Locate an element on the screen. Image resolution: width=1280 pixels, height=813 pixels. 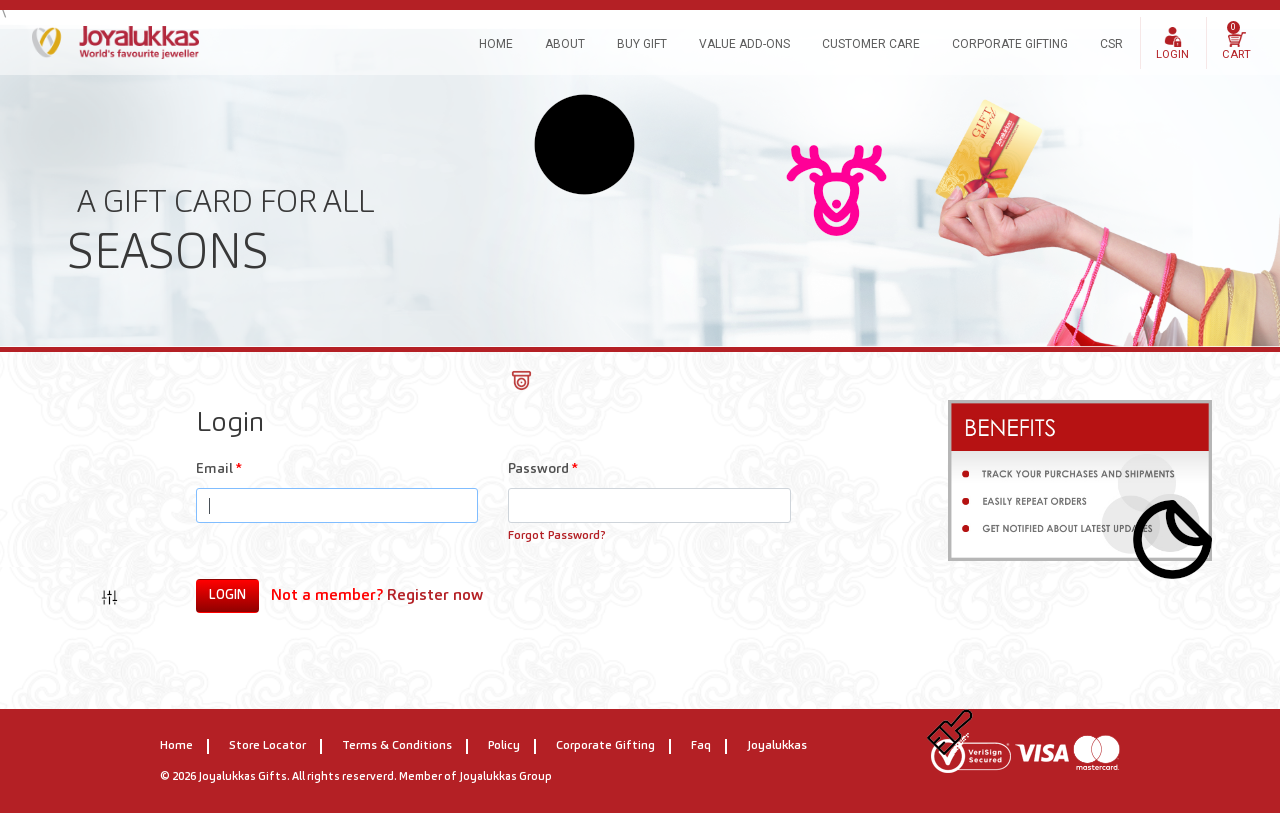
add a sticker to your message is located at coordinates (1172, 539).